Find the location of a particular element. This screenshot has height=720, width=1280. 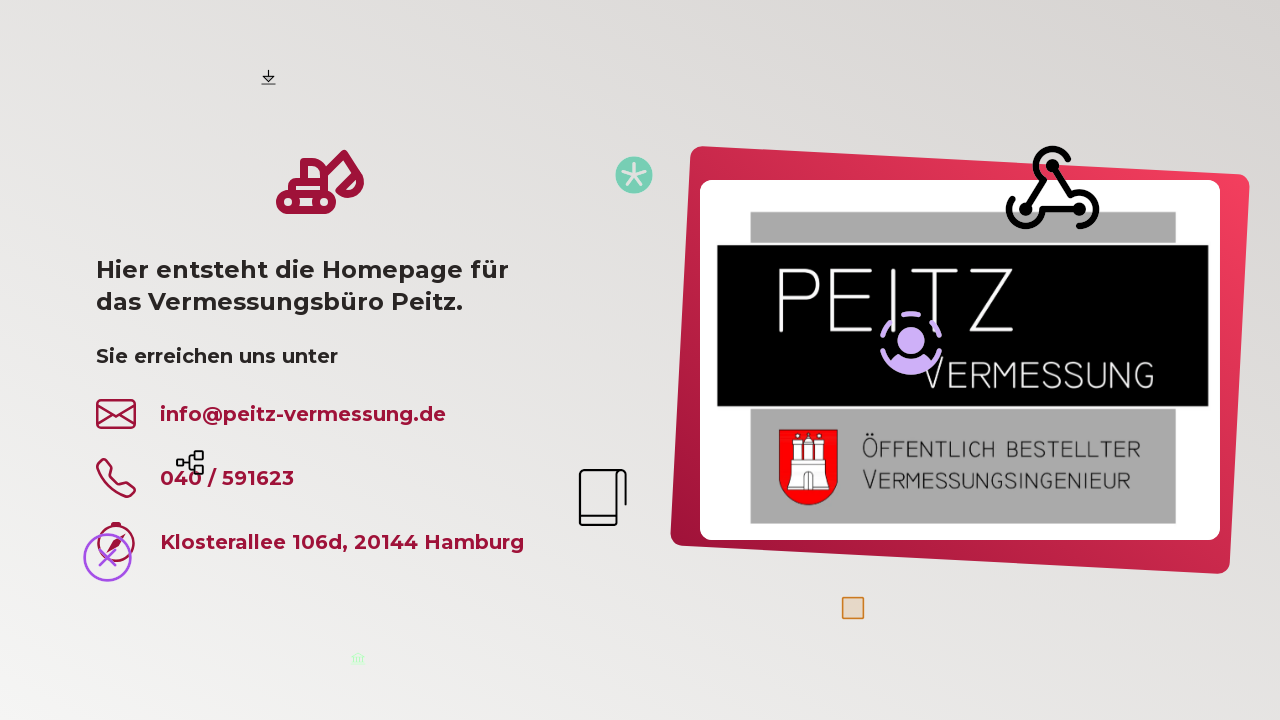

download file to device is located at coordinates (268, 77).